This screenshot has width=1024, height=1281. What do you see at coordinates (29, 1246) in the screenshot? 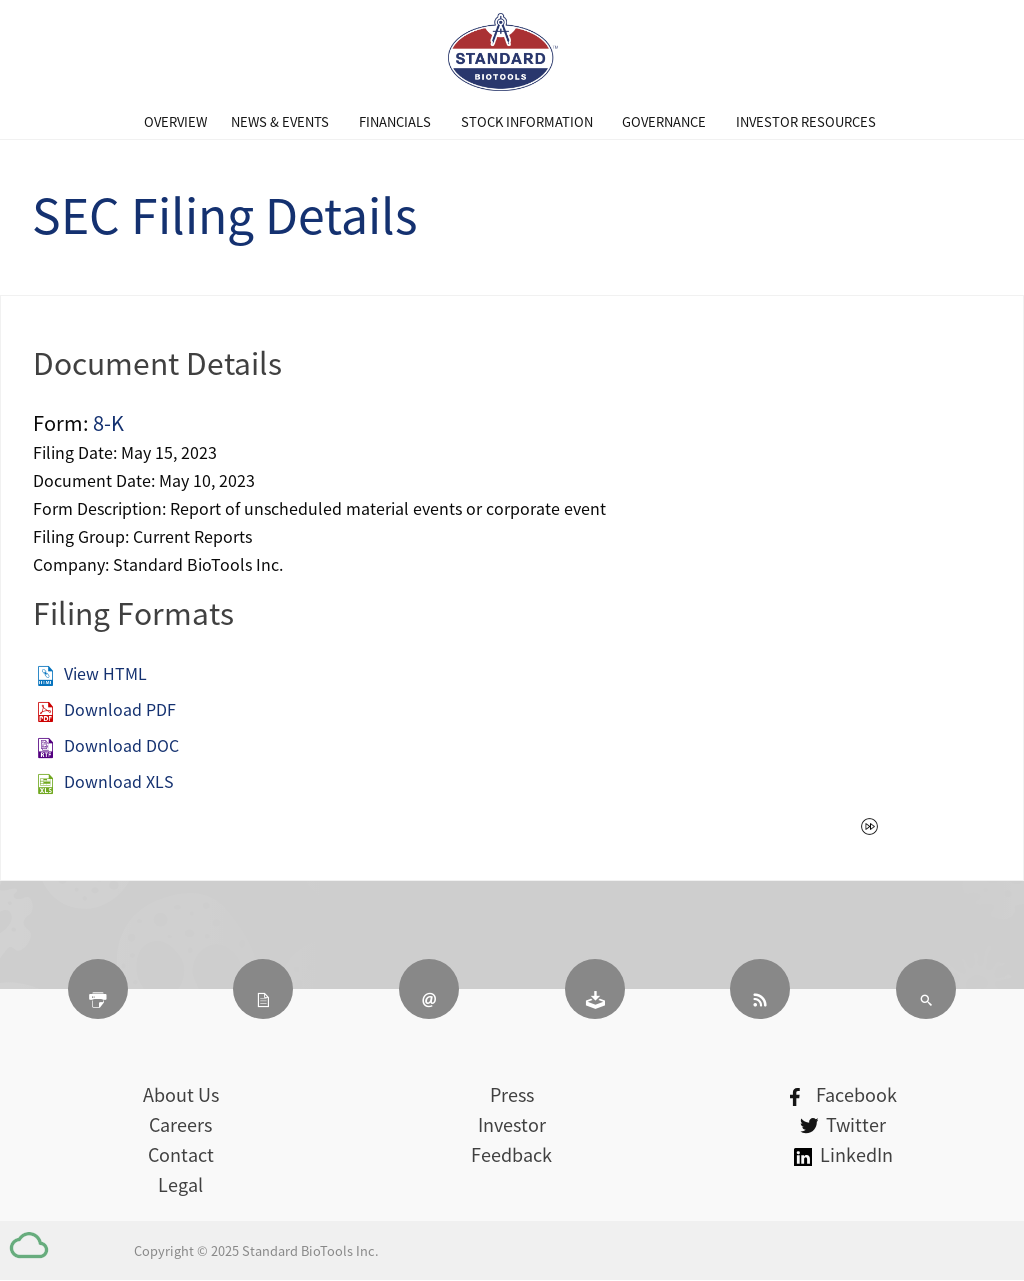
I see `access microsoft onedrive cloud storage` at bounding box center [29, 1246].